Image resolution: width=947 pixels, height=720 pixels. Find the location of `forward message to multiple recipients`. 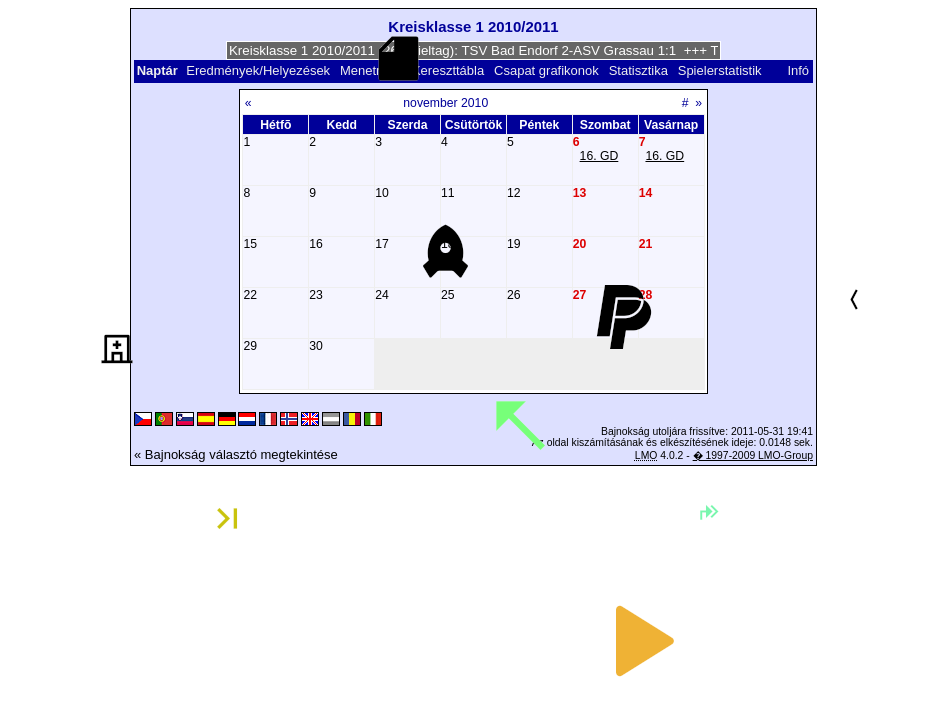

forward message to multiple recipients is located at coordinates (708, 512).